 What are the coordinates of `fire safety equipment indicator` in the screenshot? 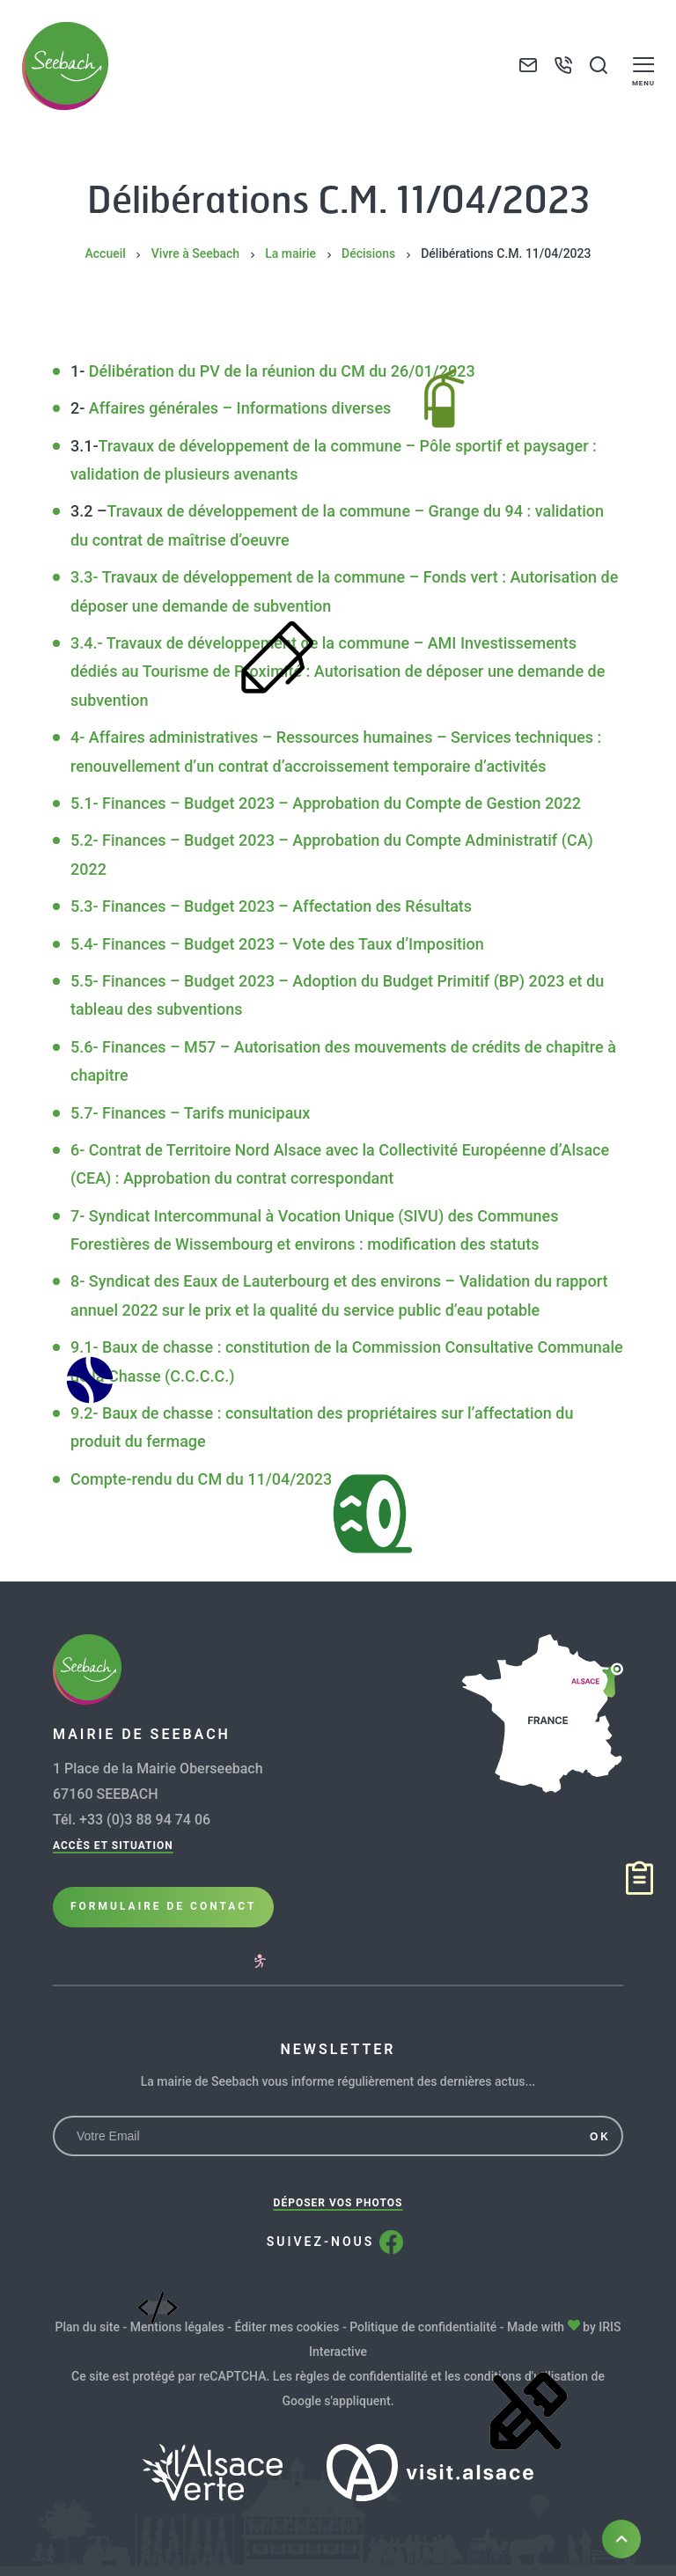 It's located at (441, 399).